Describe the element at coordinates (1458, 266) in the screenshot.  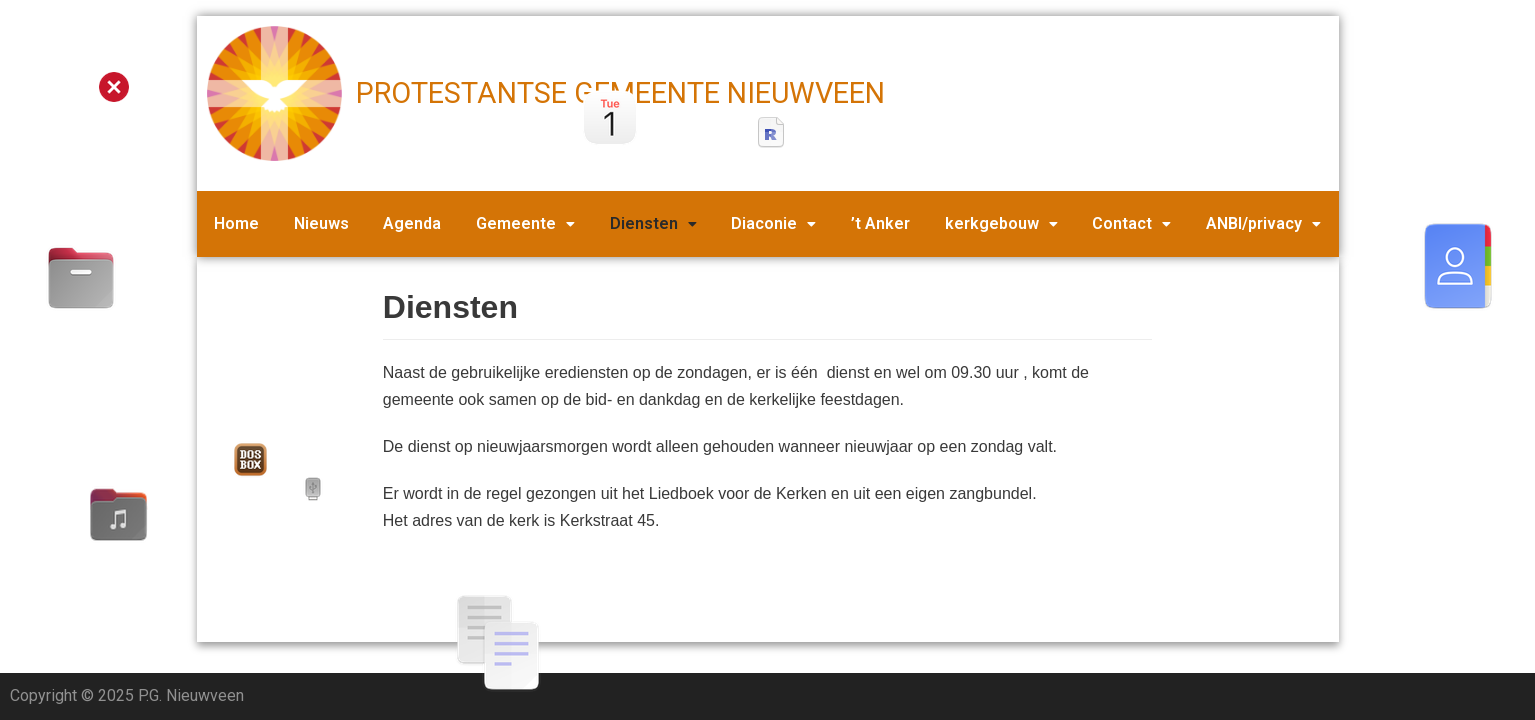
I see `open contacts or address book app` at that location.